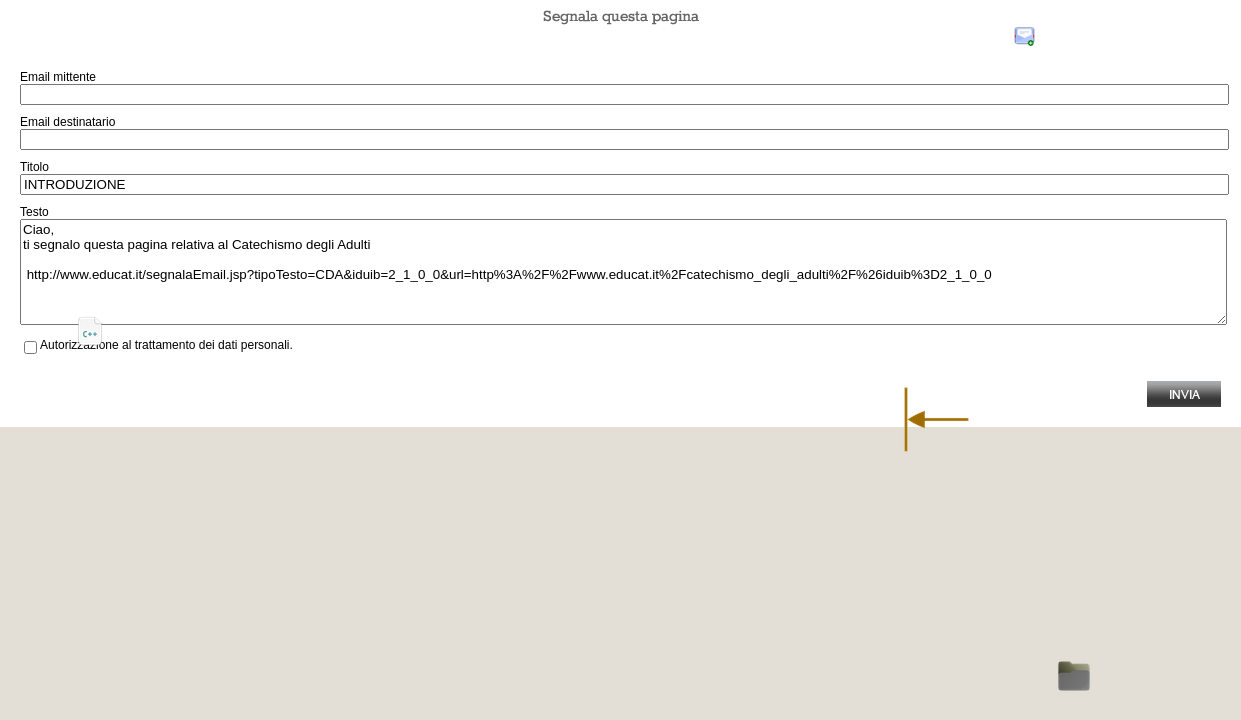 This screenshot has width=1241, height=720. Describe the element at coordinates (90, 331) in the screenshot. I see `a C++ source code file` at that location.